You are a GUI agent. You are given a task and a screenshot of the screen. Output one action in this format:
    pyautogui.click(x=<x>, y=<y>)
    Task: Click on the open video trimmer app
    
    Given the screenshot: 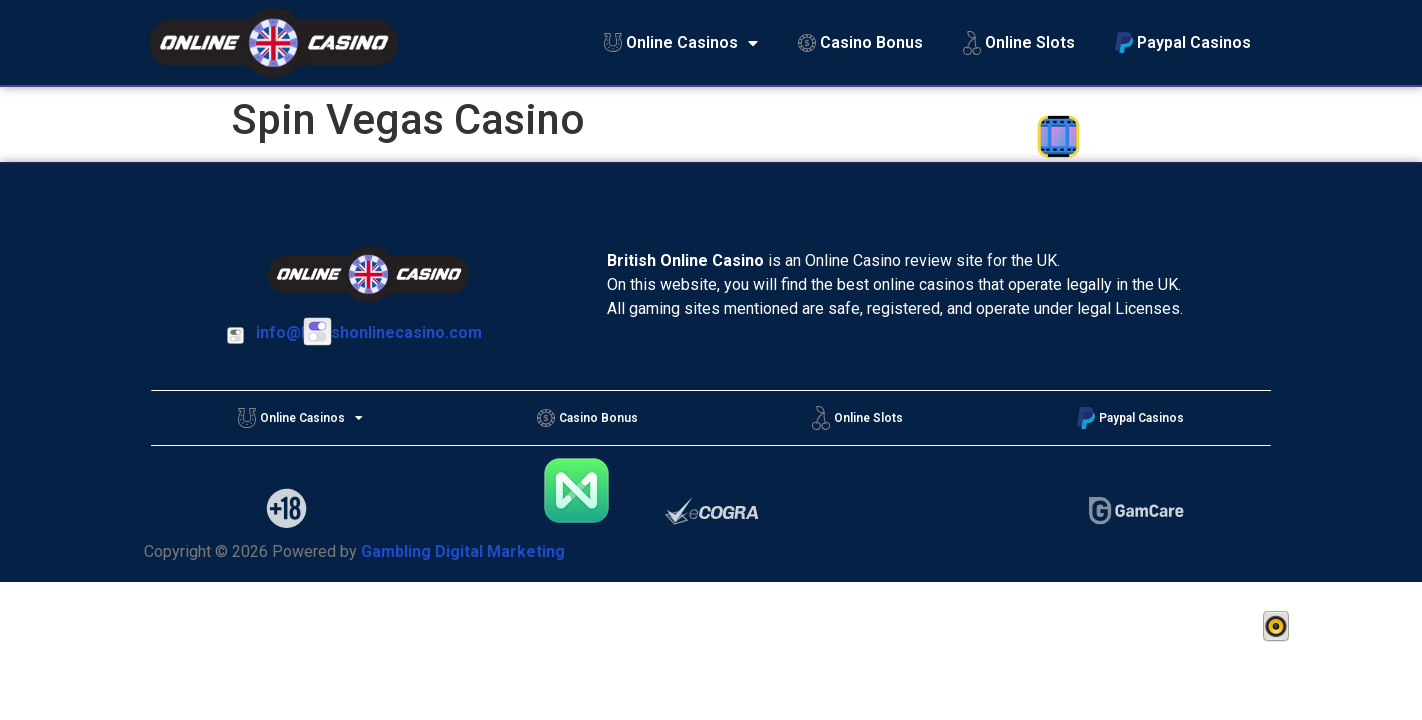 What is the action you would take?
    pyautogui.click(x=1058, y=136)
    